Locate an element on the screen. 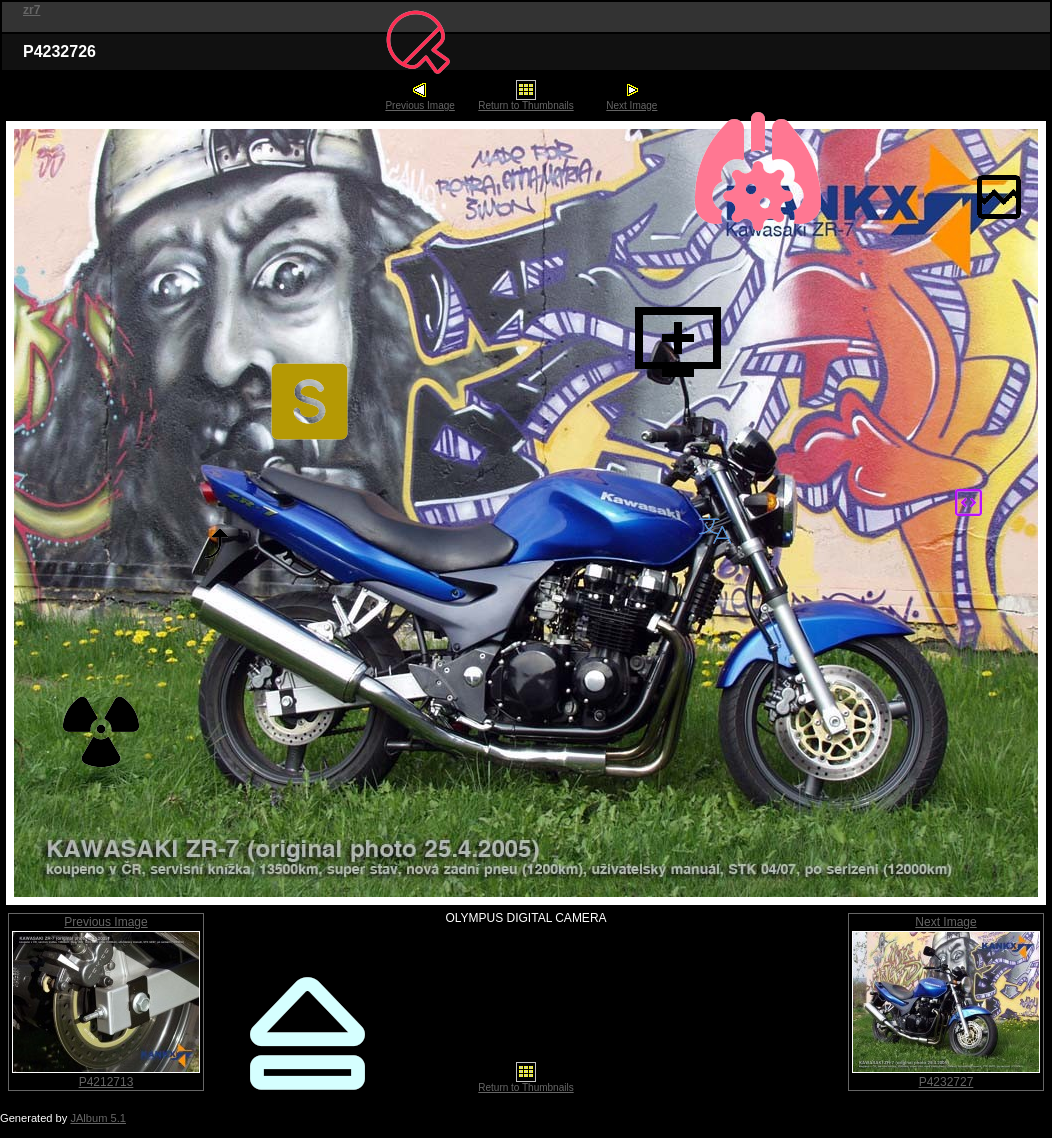 This screenshot has height=1138, width=1052. eject media or removable device is located at coordinates (307, 1041).